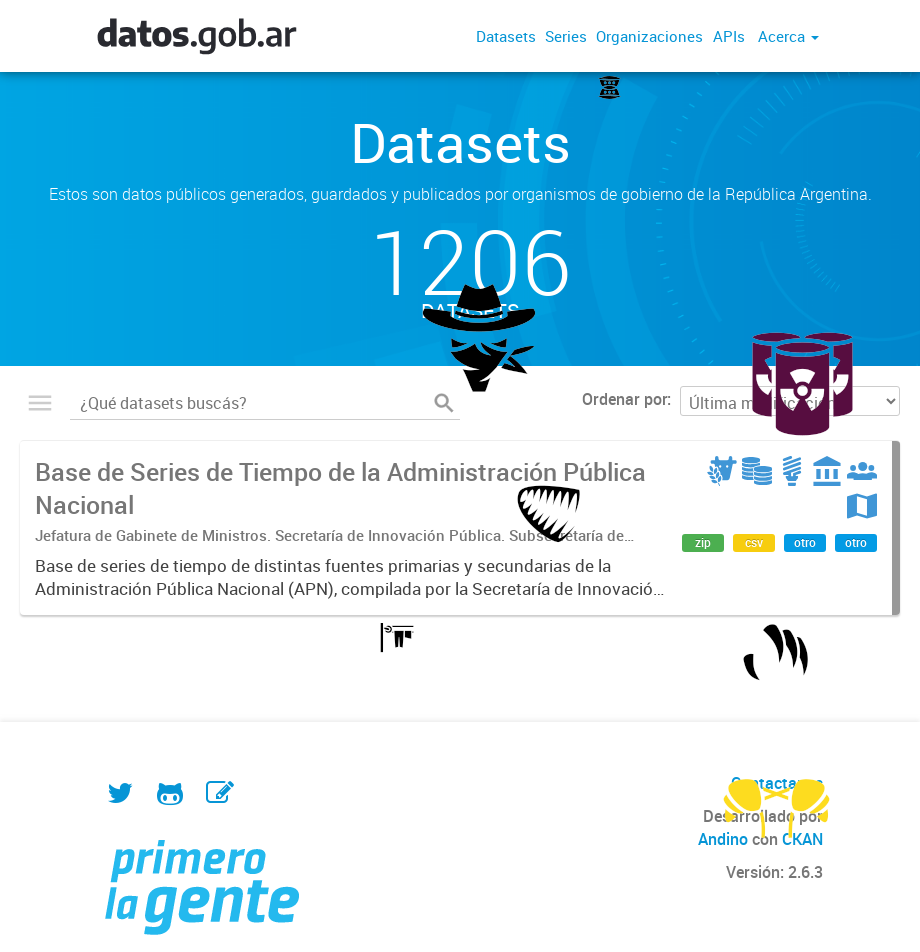  Describe the element at coordinates (776, 657) in the screenshot. I see `activate grab or snatch ability` at that location.